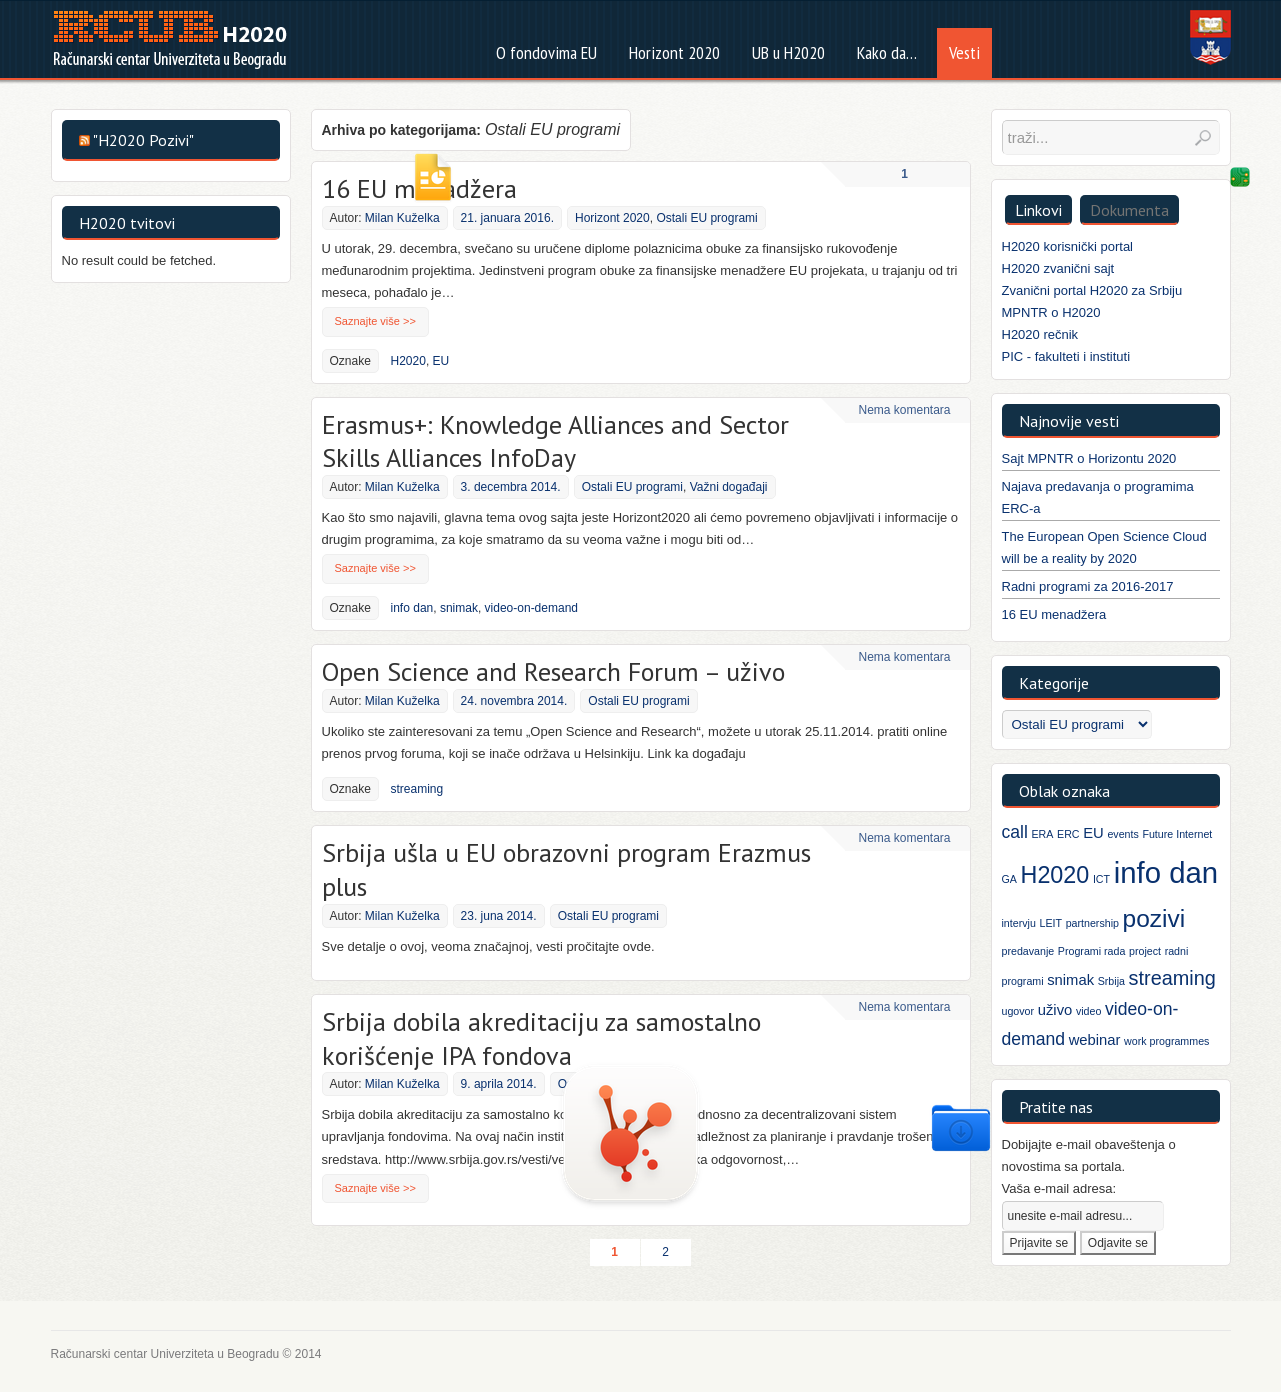 The image size is (1281, 1392). Describe the element at coordinates (630, 1133) in the screenshot. I see `launch visualvm application` at that location.